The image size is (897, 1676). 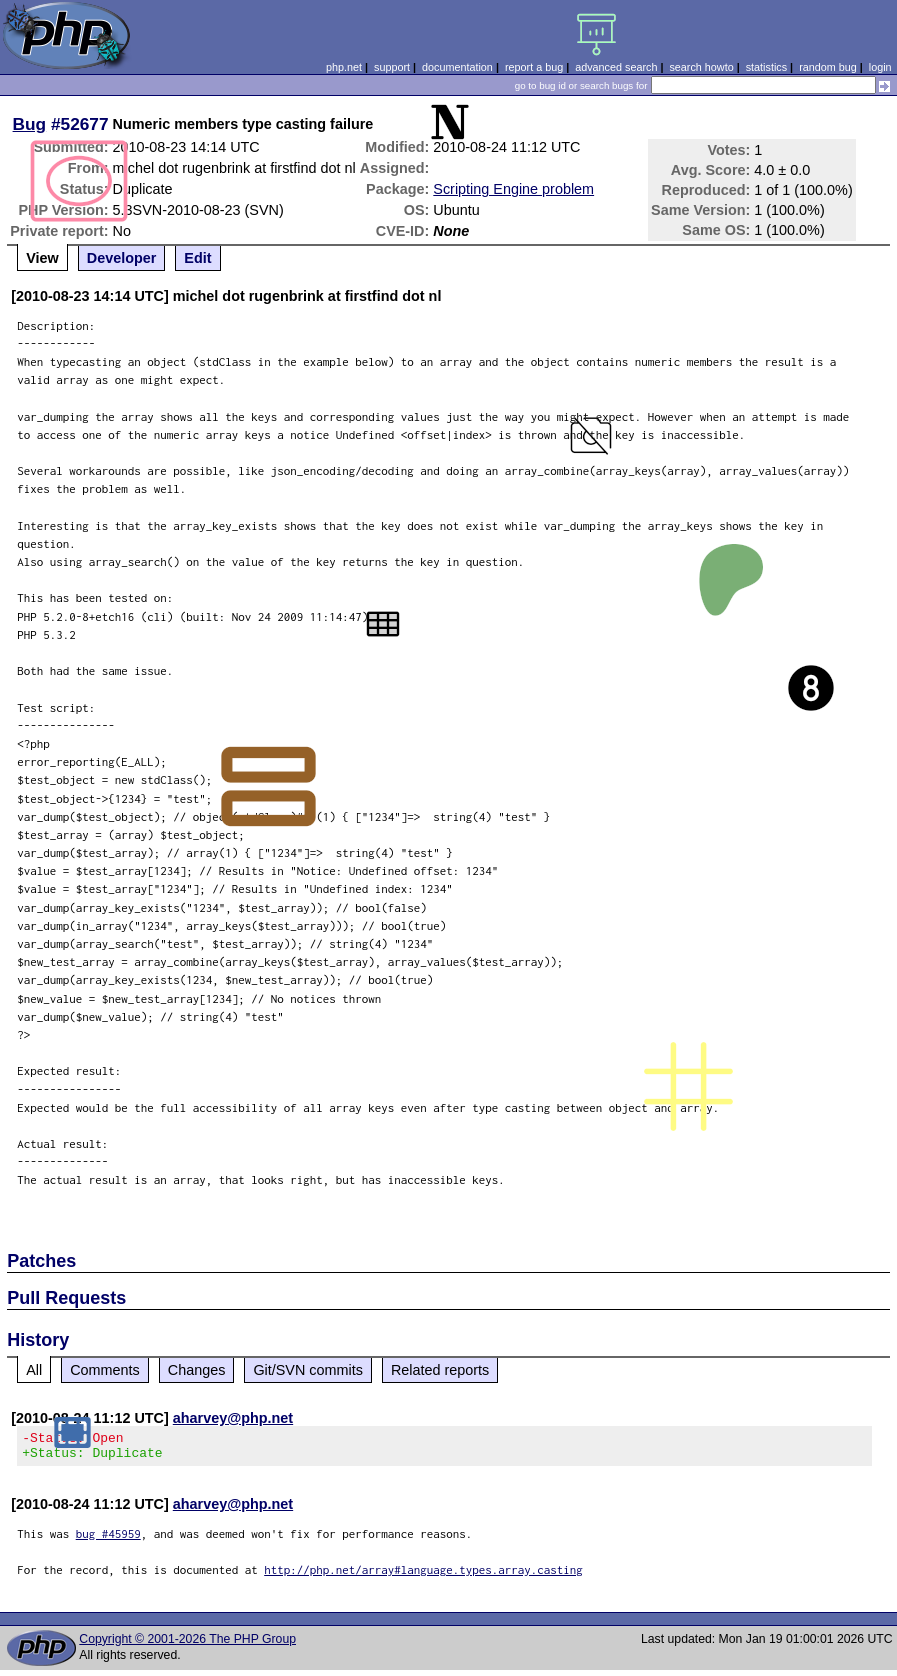 What do you see at coordinates (728, 578) in the screenshot?
I see `link to patreon creator page` at bounding box center [728, 578].